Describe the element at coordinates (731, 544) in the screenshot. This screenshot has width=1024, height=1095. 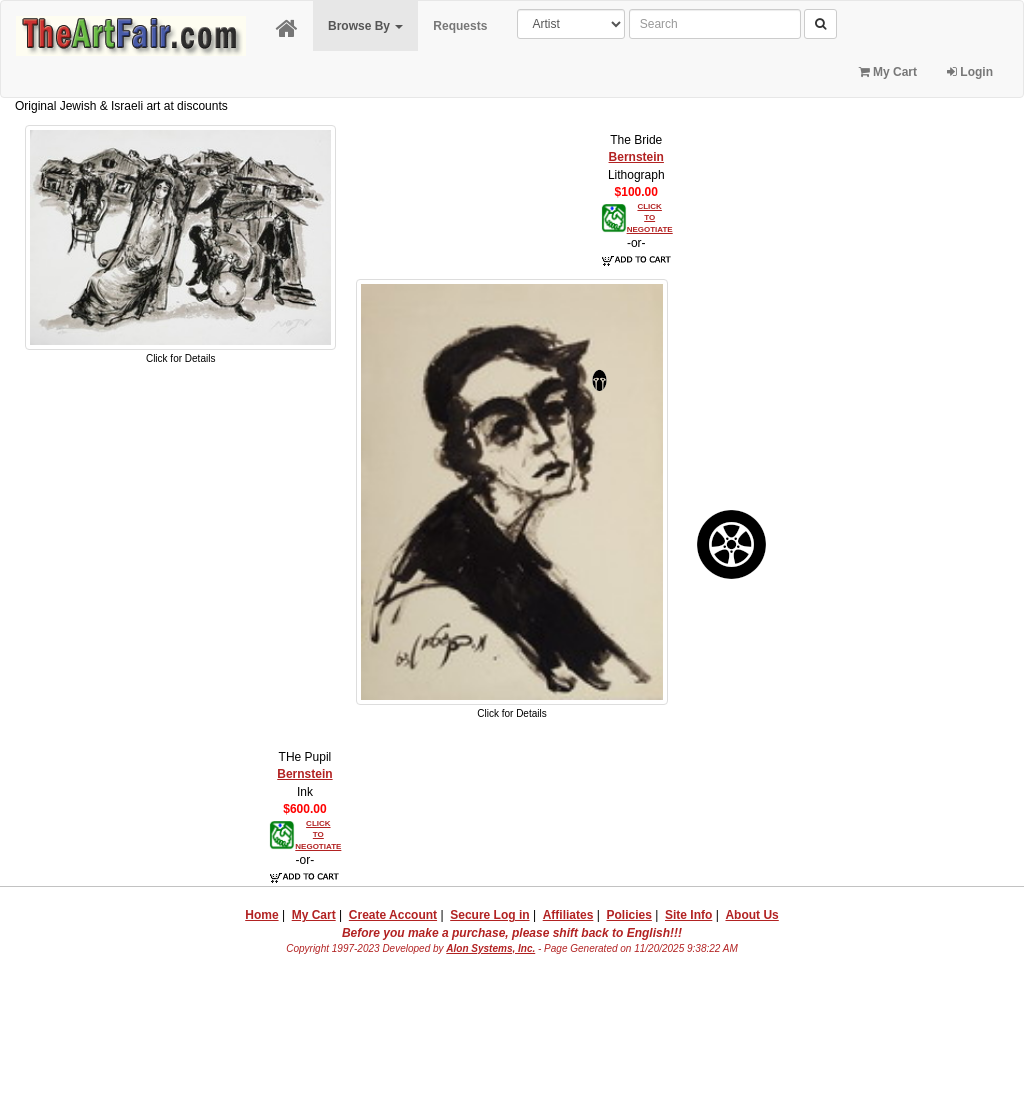
I see `access vehicle or tire settings` at that location.